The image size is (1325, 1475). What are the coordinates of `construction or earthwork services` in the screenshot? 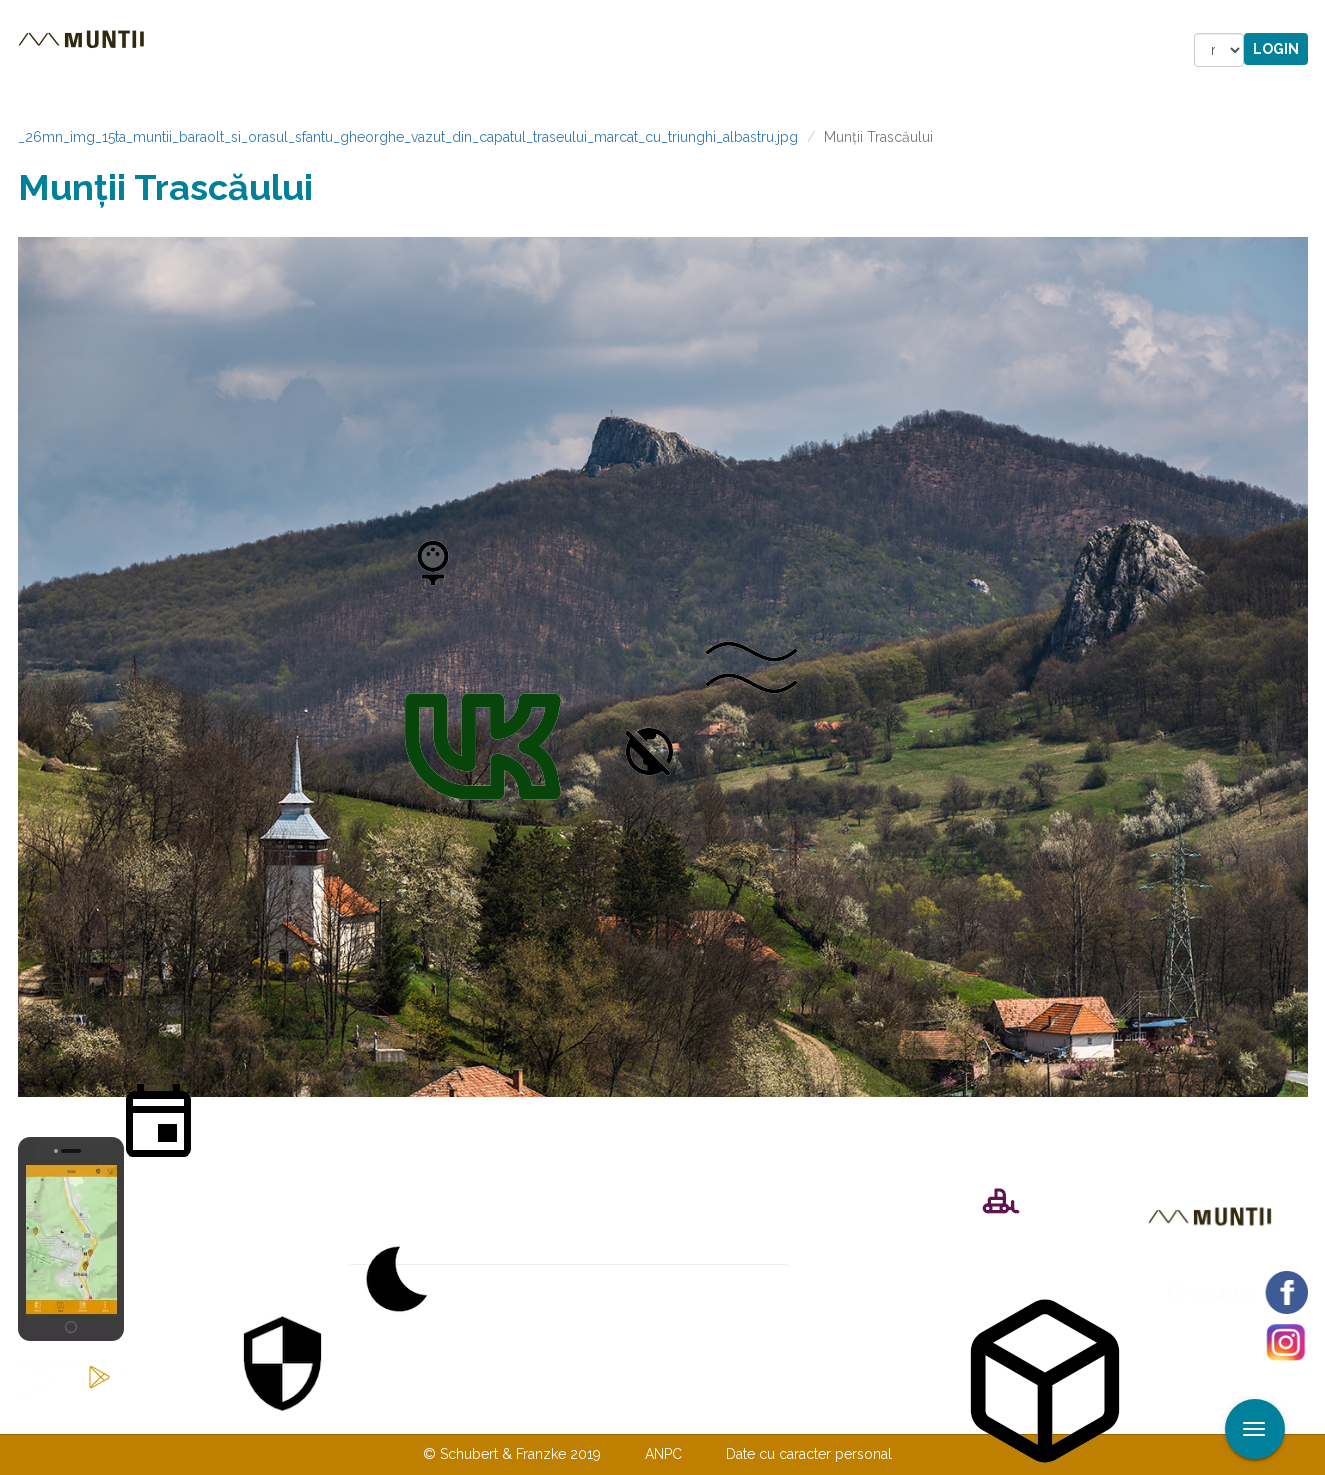 It's located at (1001, 1200).